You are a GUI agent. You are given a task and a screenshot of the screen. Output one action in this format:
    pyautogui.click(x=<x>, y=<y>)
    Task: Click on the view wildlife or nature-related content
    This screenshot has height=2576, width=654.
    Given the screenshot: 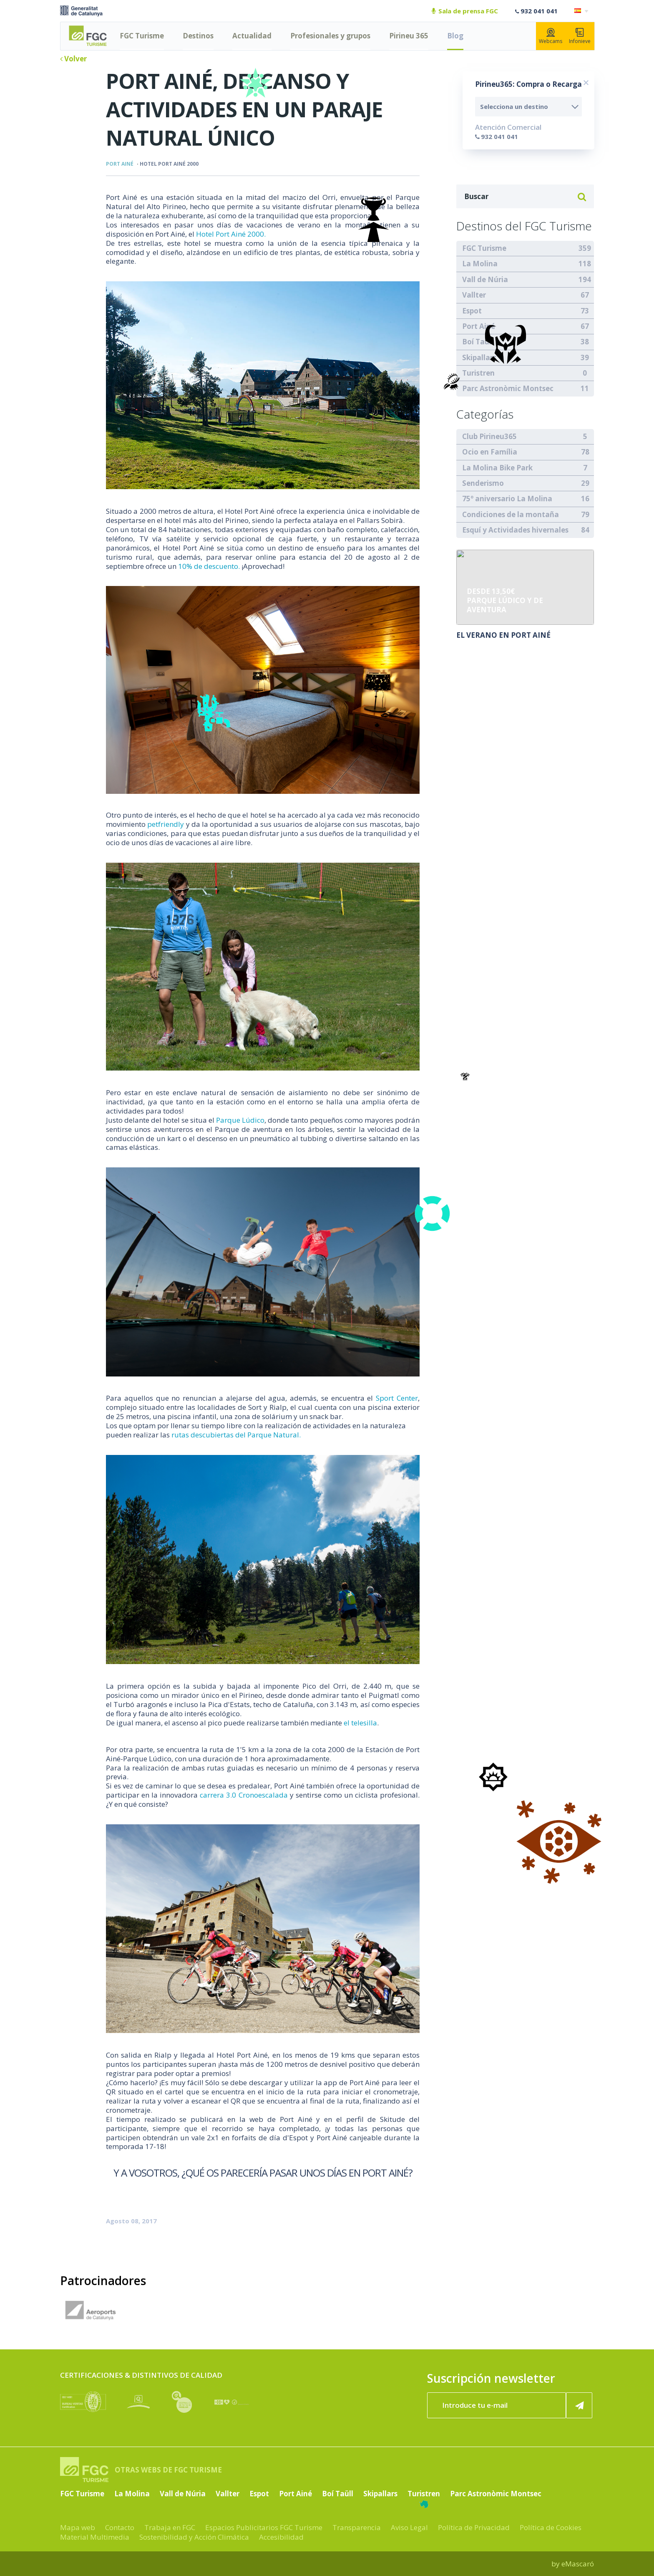 What is the action you would take?
    pyautogui.click(x=424, y=2504)
    